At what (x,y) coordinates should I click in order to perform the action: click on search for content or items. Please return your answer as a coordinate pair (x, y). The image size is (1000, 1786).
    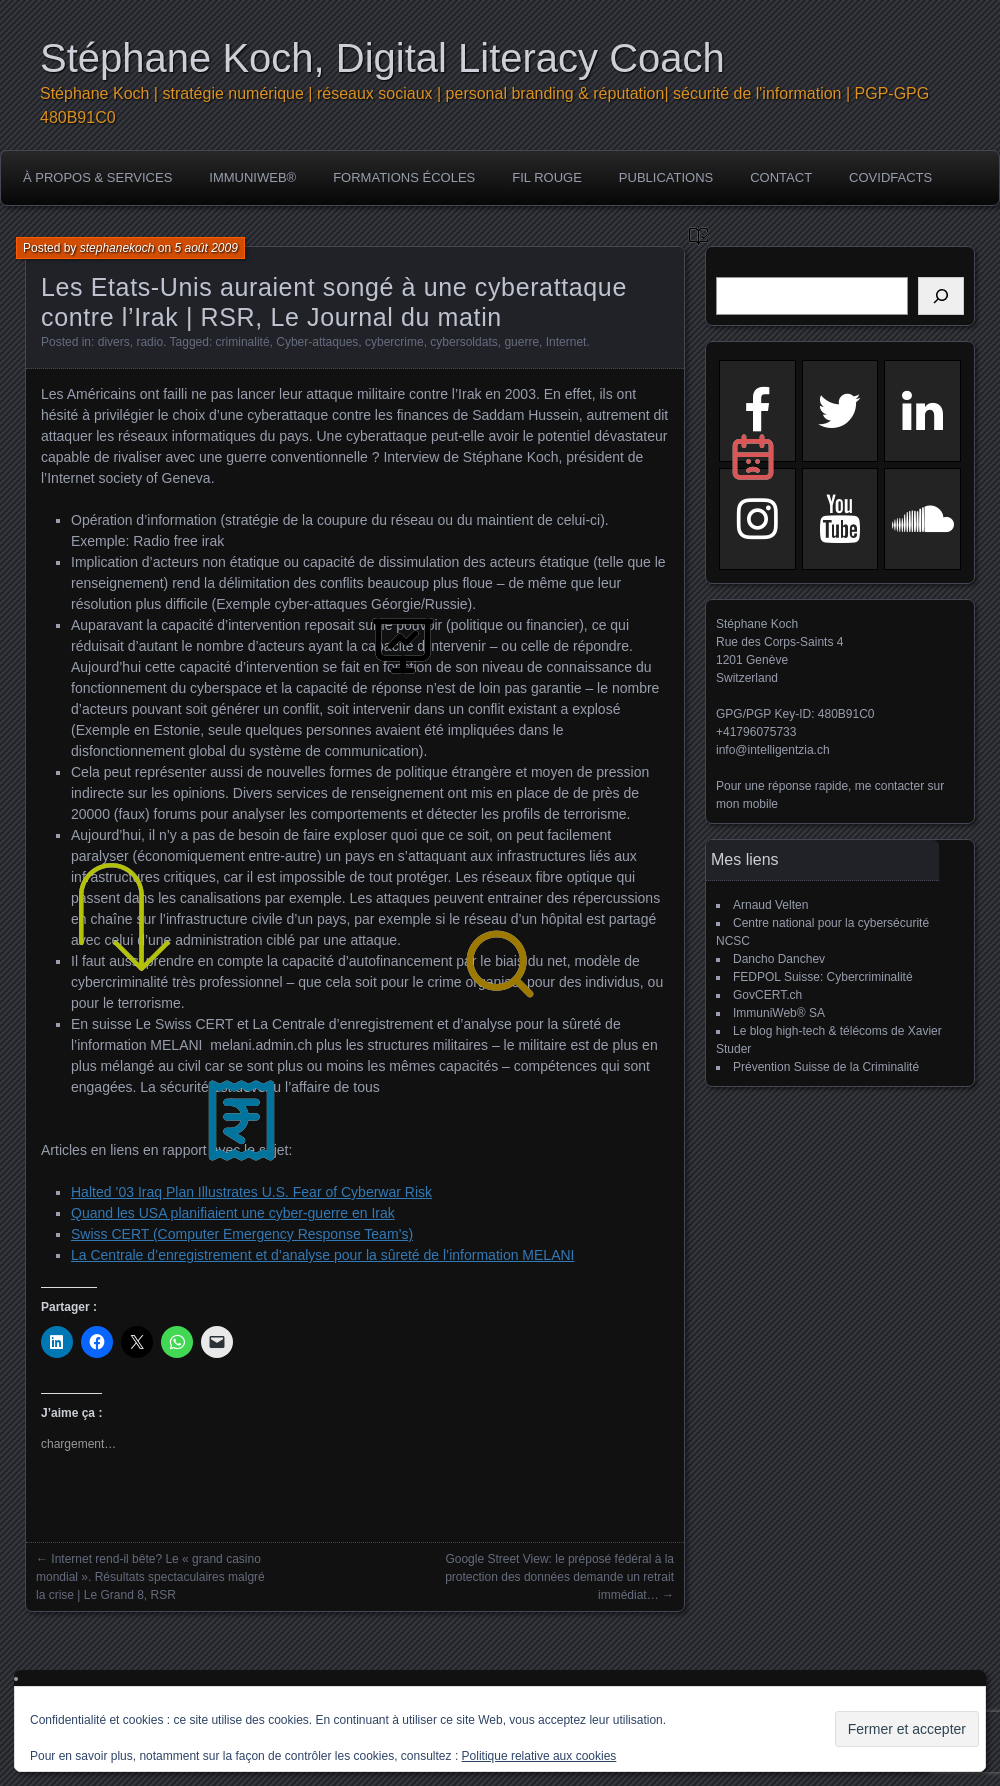
    Looking at the image, I should click on (500, 964).